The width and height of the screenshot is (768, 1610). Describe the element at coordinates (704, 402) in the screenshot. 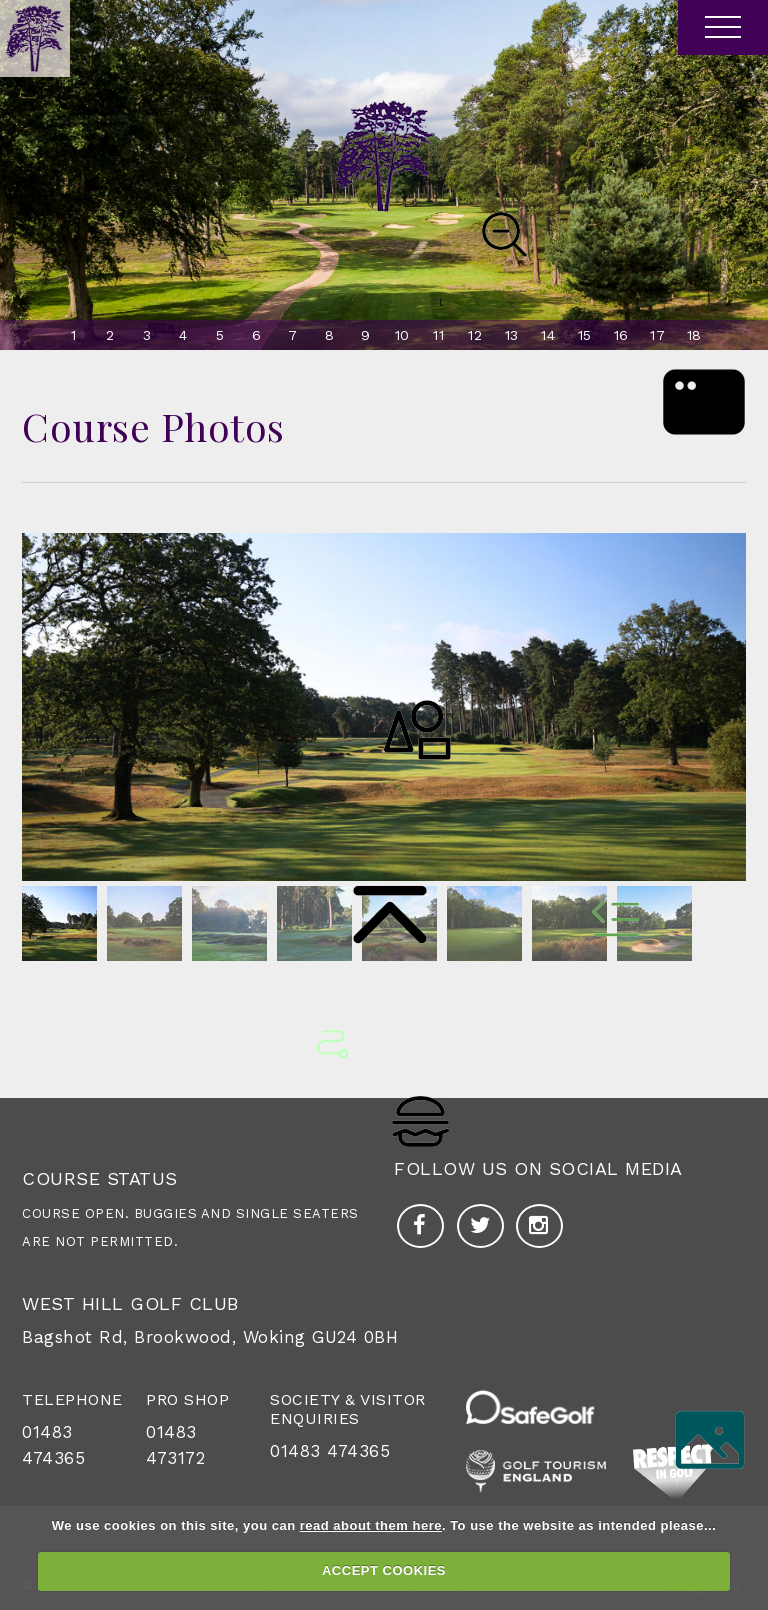

I see `open application window` at that location.